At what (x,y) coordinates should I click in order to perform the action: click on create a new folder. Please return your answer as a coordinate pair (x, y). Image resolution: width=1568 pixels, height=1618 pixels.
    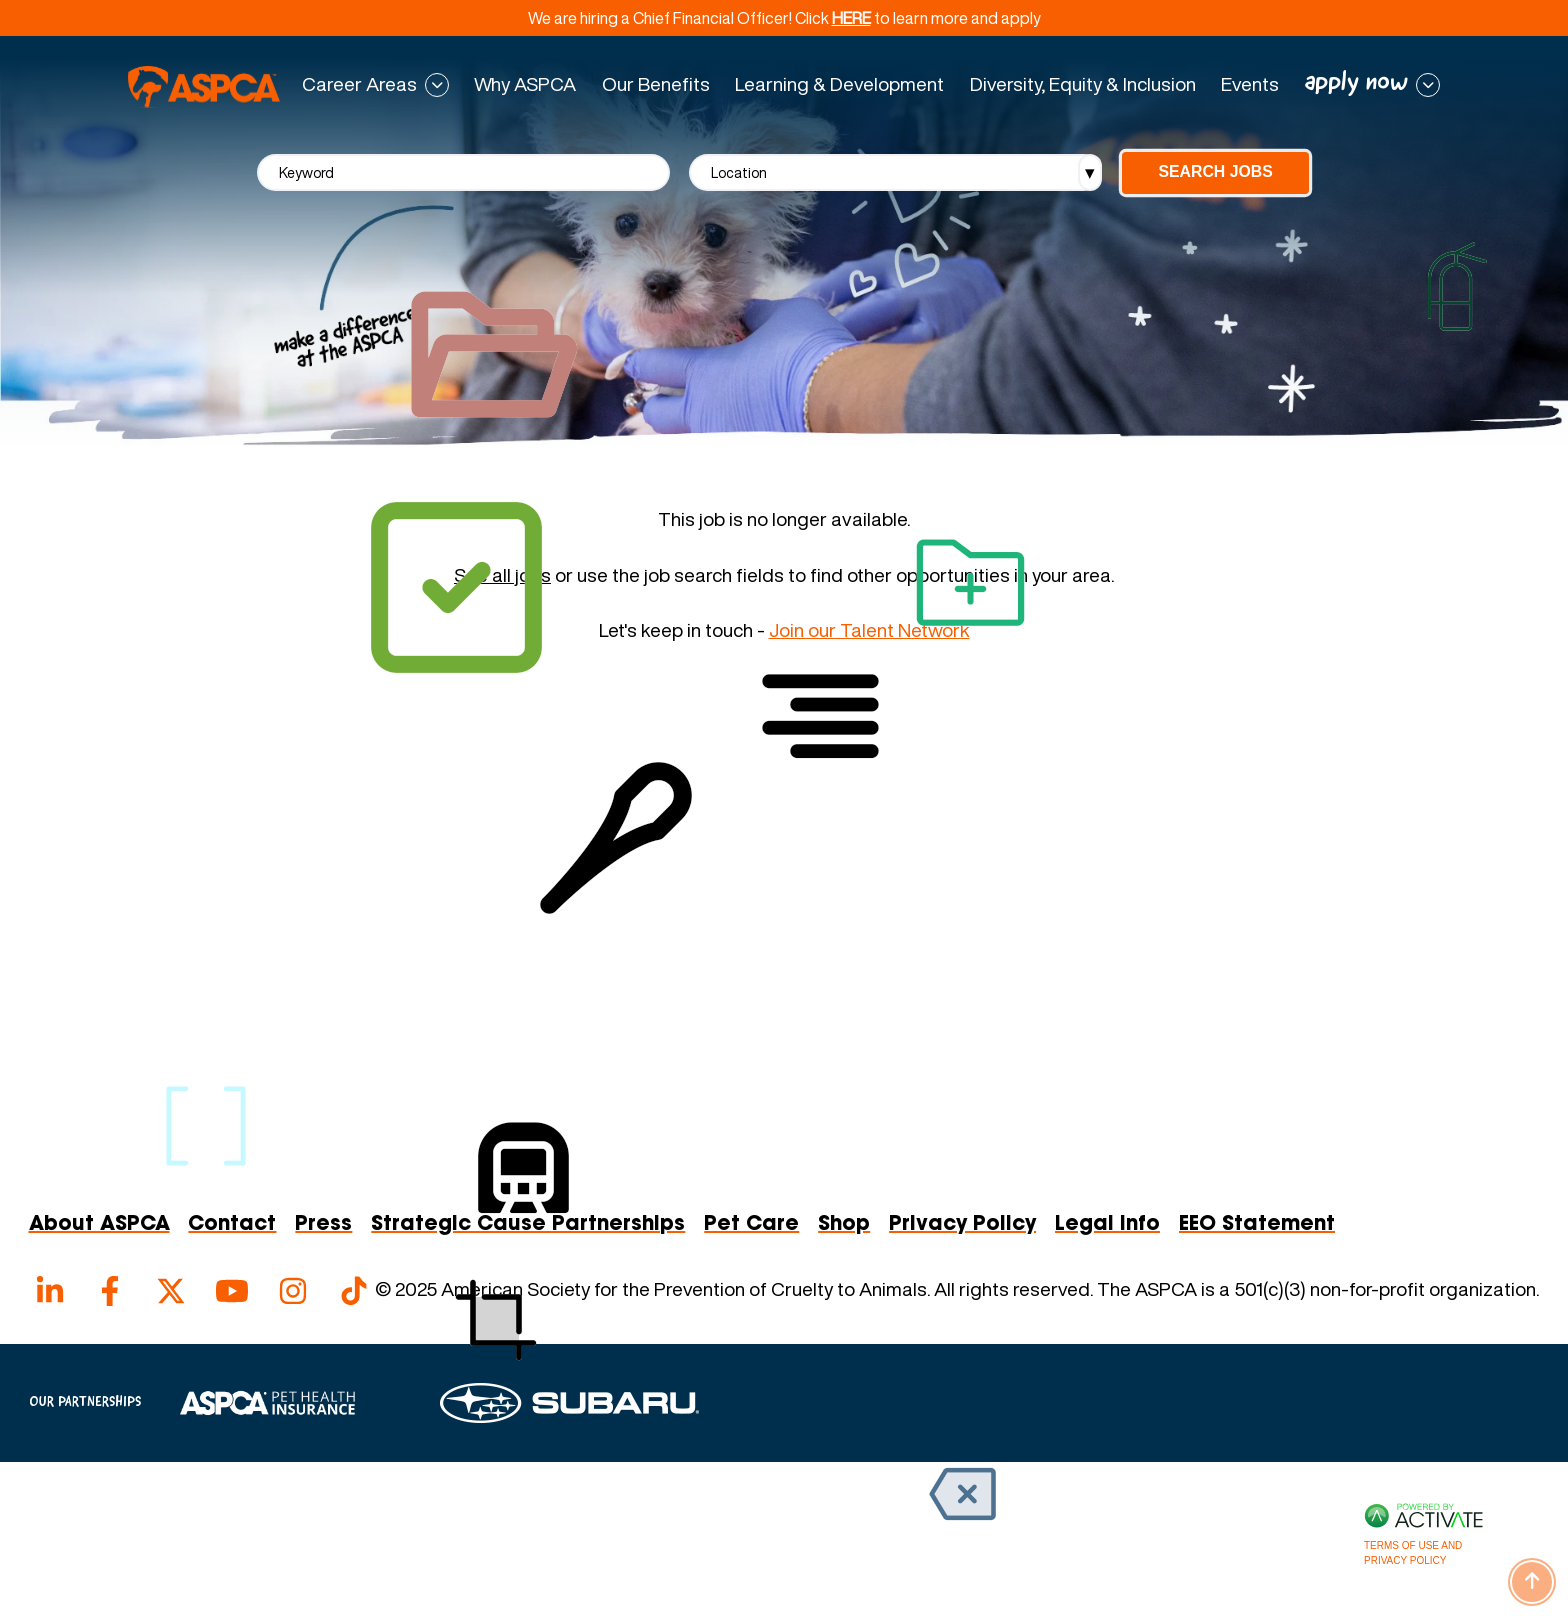
    Looking at the image, I should click on (970, 580).